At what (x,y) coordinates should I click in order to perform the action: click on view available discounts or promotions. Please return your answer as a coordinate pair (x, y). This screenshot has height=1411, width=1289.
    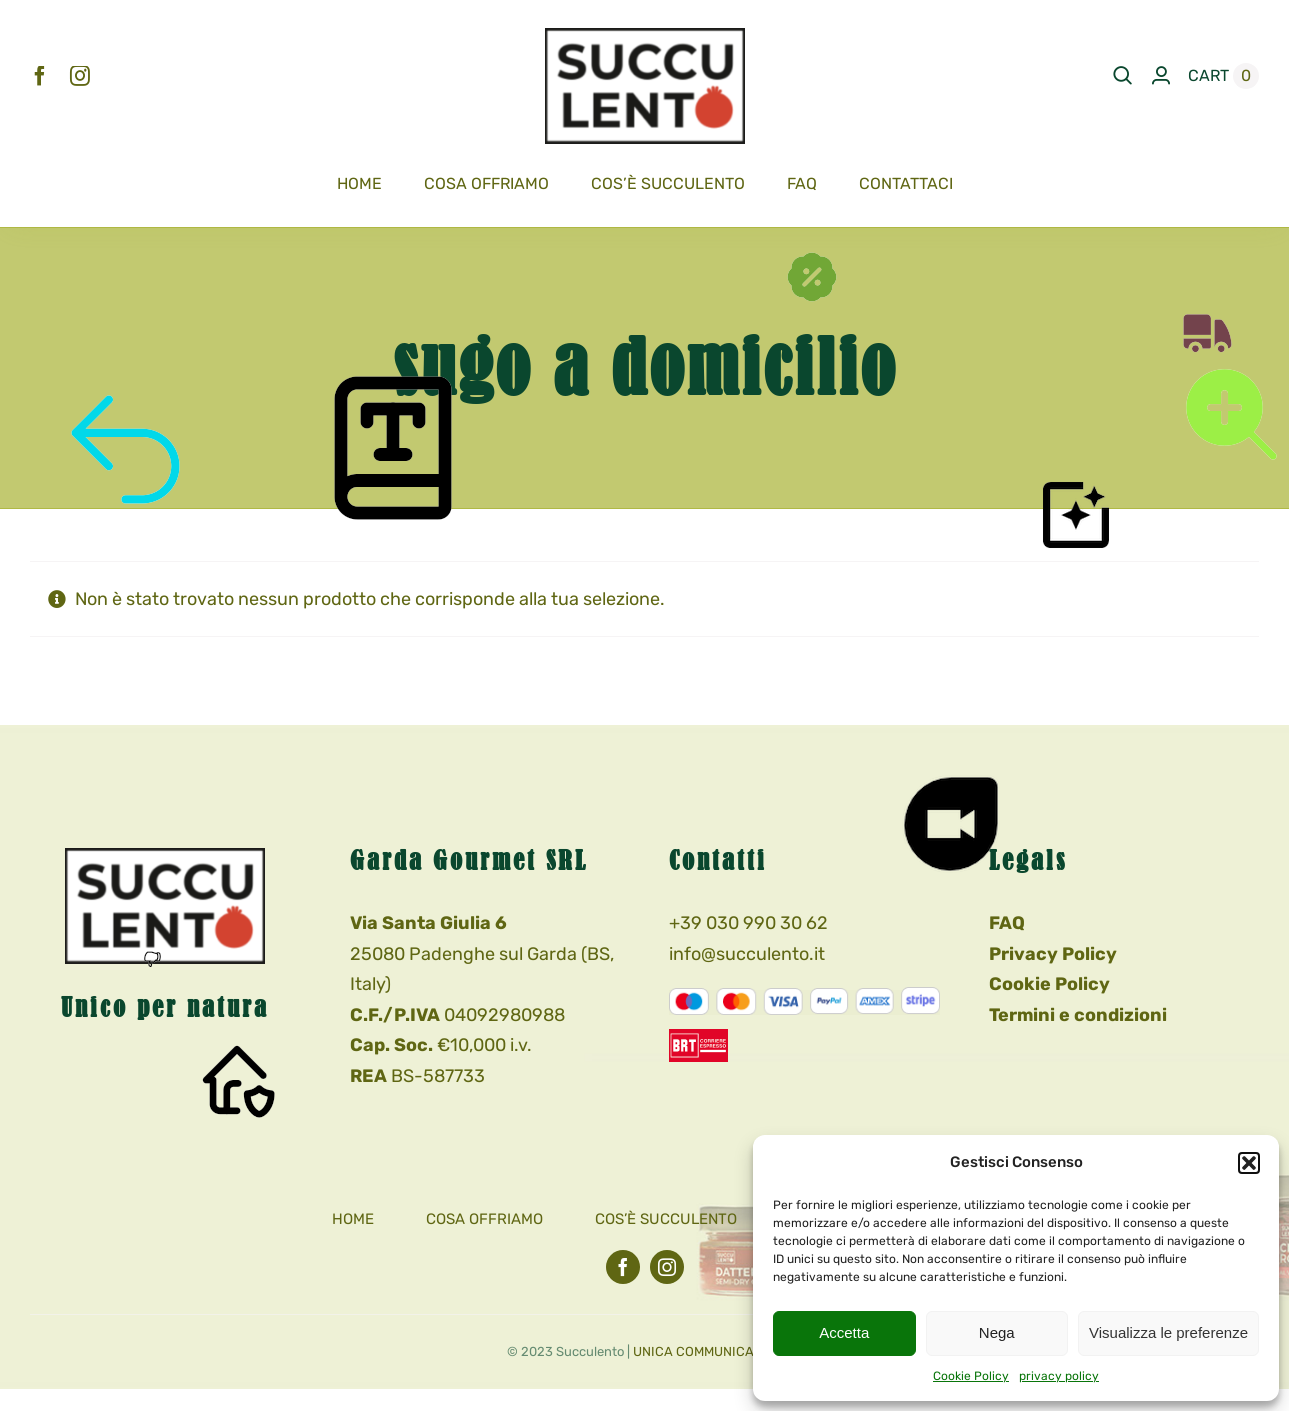
    Looking at the image, I should click on (812, 277).